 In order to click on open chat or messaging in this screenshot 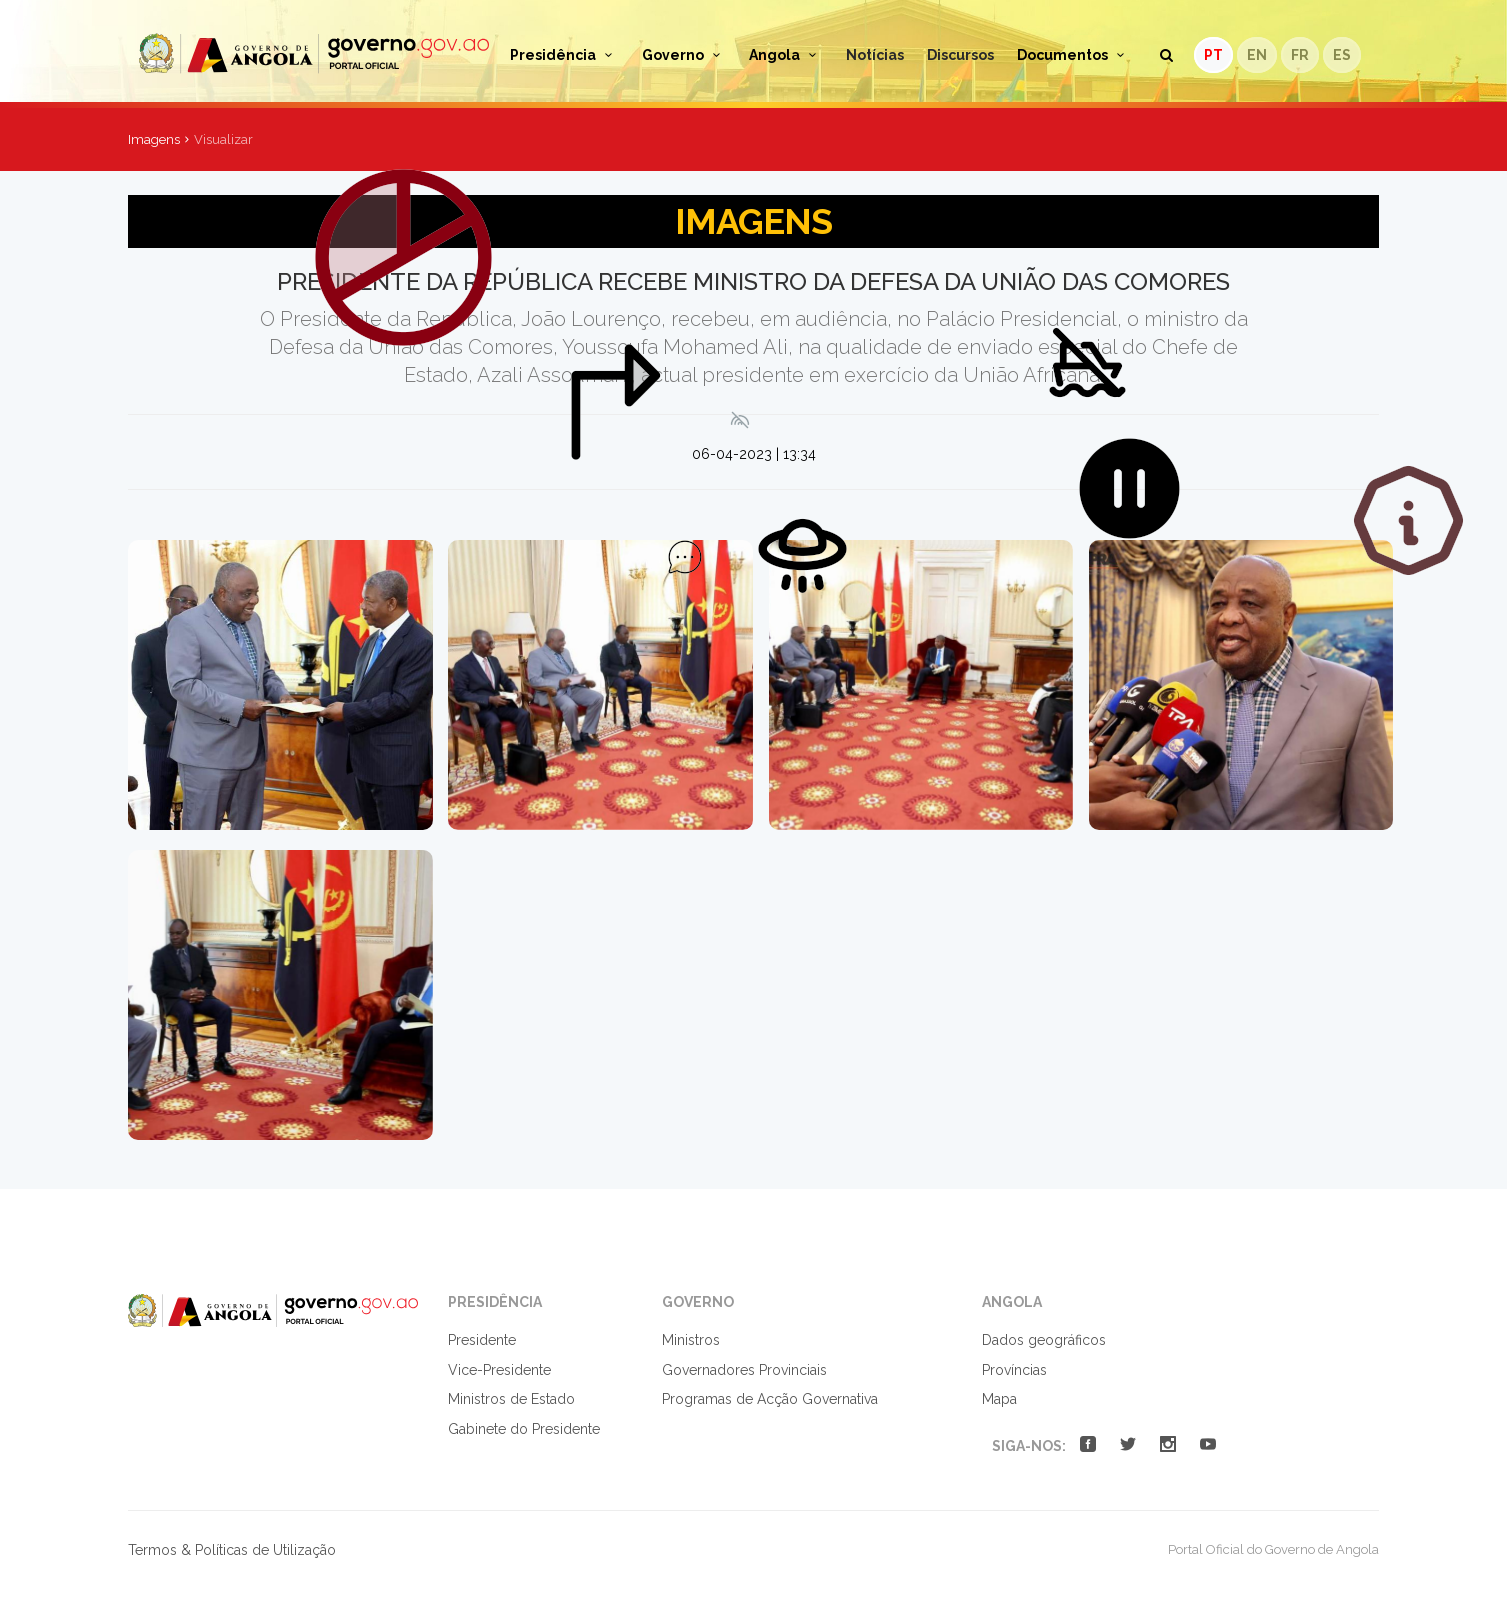, I will do `click(685, 557)`.